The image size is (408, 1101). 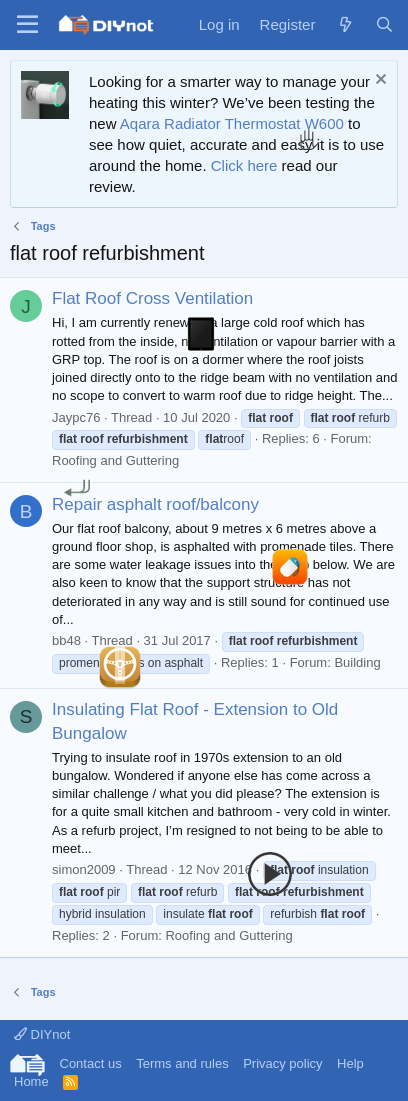 What do you see at coordinates (120, 667) in the screenshot?
I see `open boxflat racing wheel configuration app` at bounding box center [120, 667].